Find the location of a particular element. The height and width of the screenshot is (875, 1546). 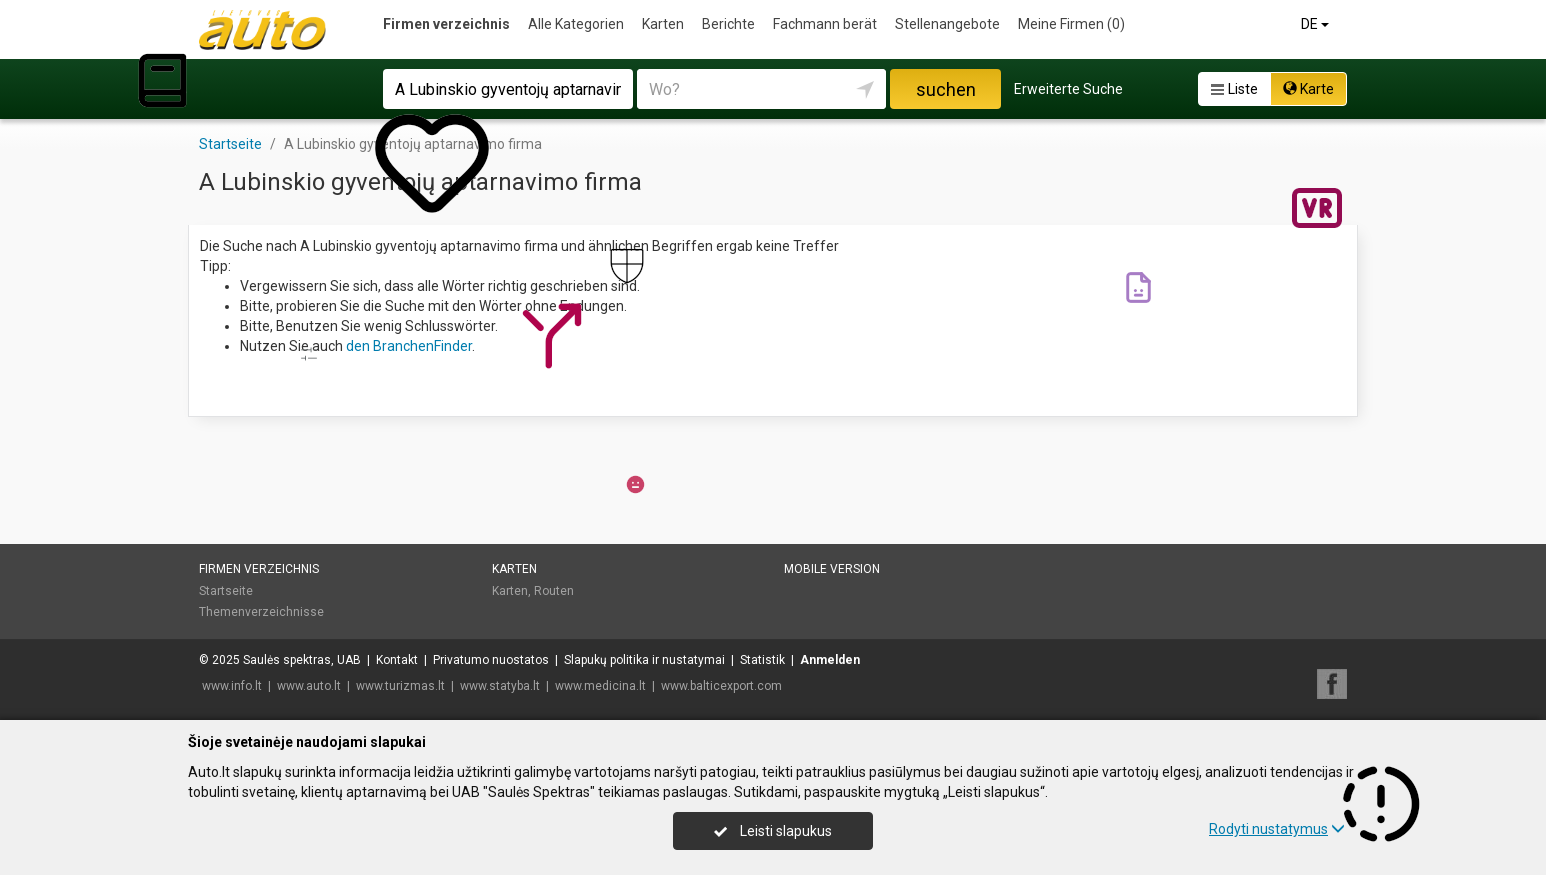

bear right at the fork is located at coordinates (552, 336).